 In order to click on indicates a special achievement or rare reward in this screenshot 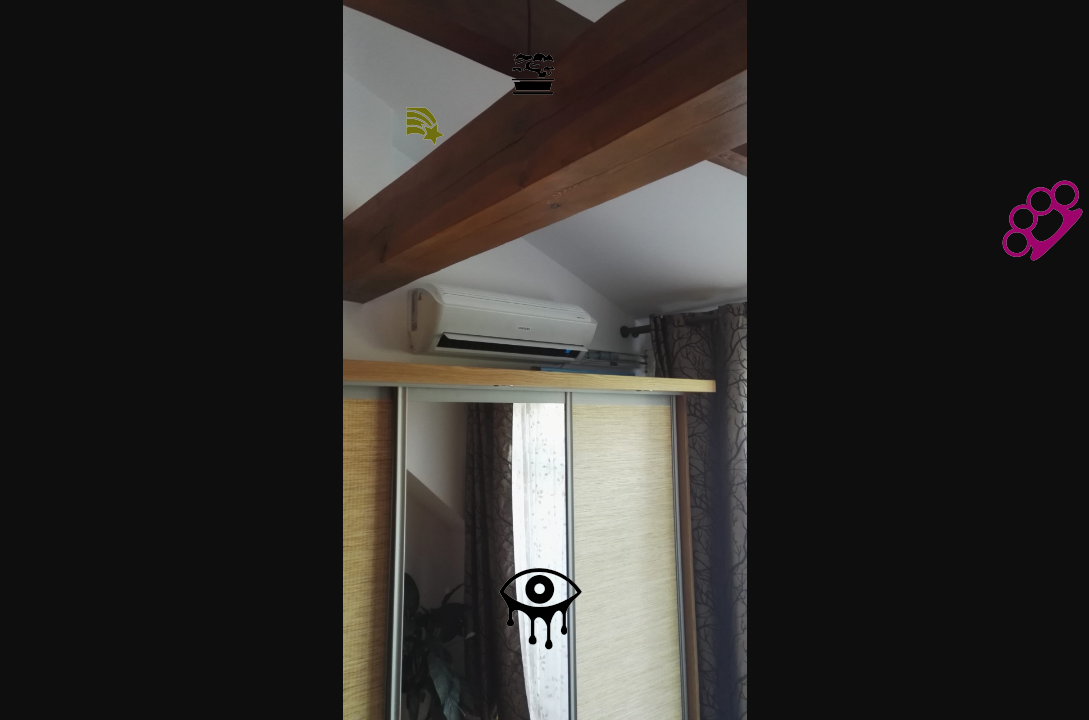, I will do `click(426, 127)`.